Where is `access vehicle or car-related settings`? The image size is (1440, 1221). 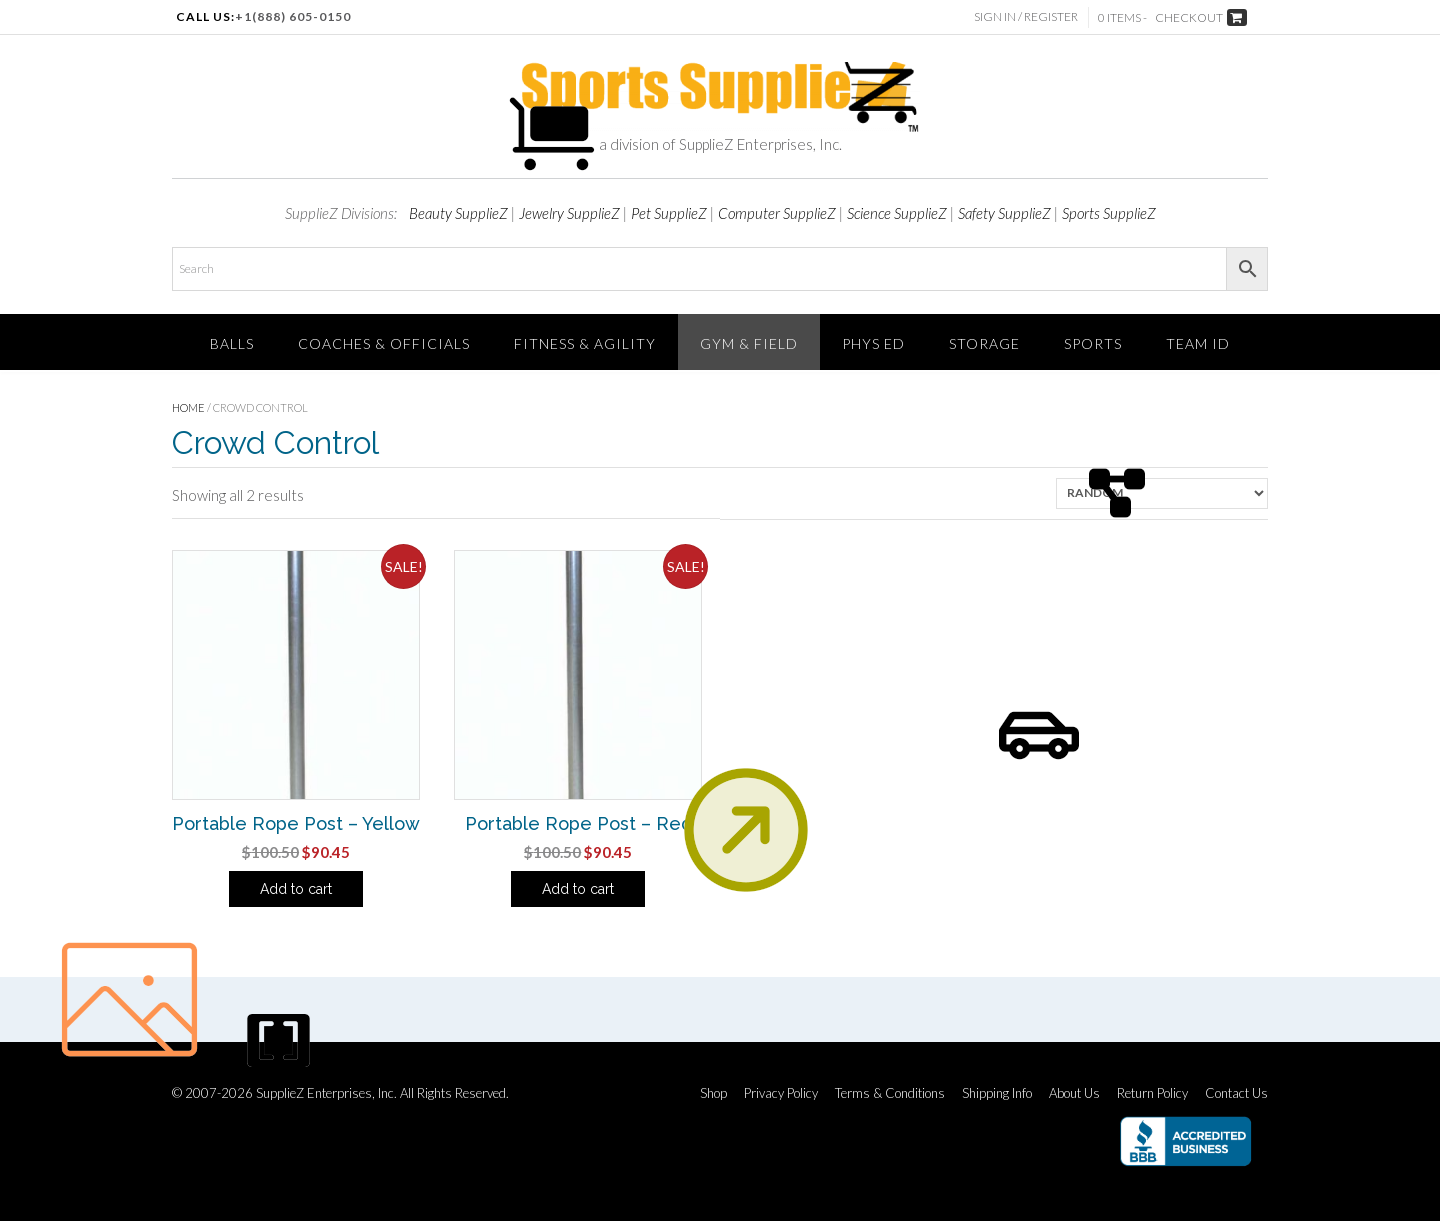 access vehicle or car-related settings is located at coordinates (1039, 733).